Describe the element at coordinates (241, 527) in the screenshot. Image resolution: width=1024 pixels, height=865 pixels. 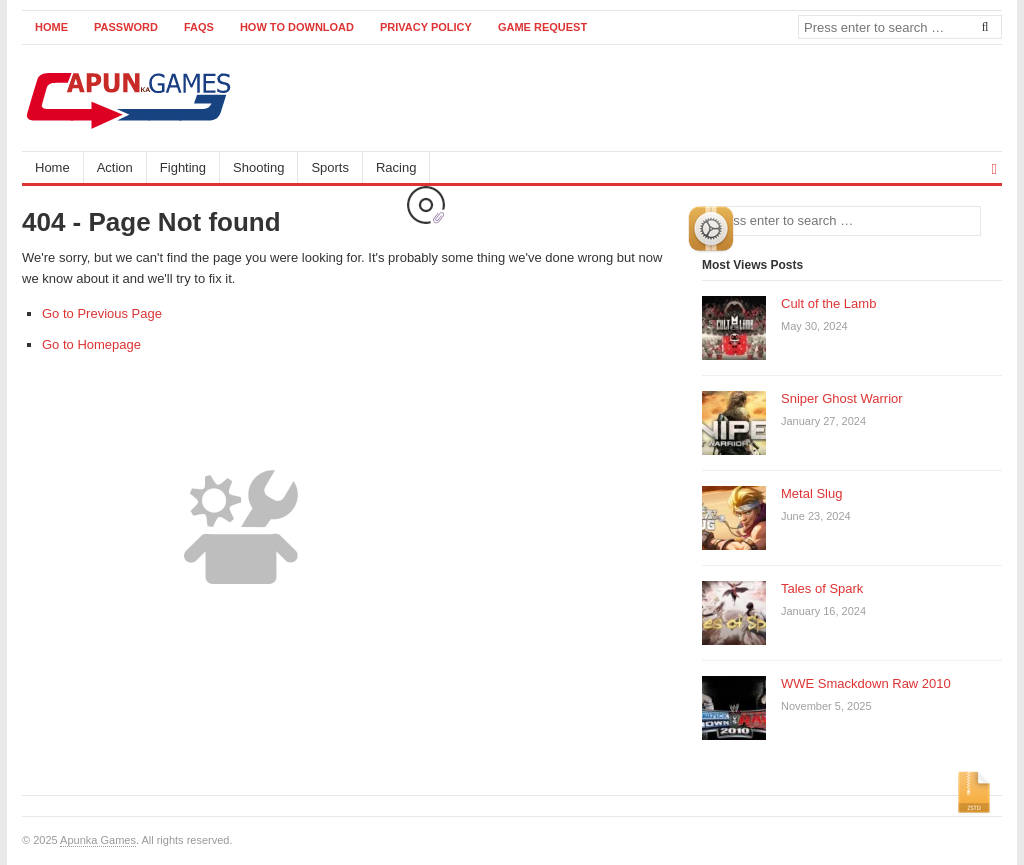
I see `access miscellaneous settings or preferences` at that location.